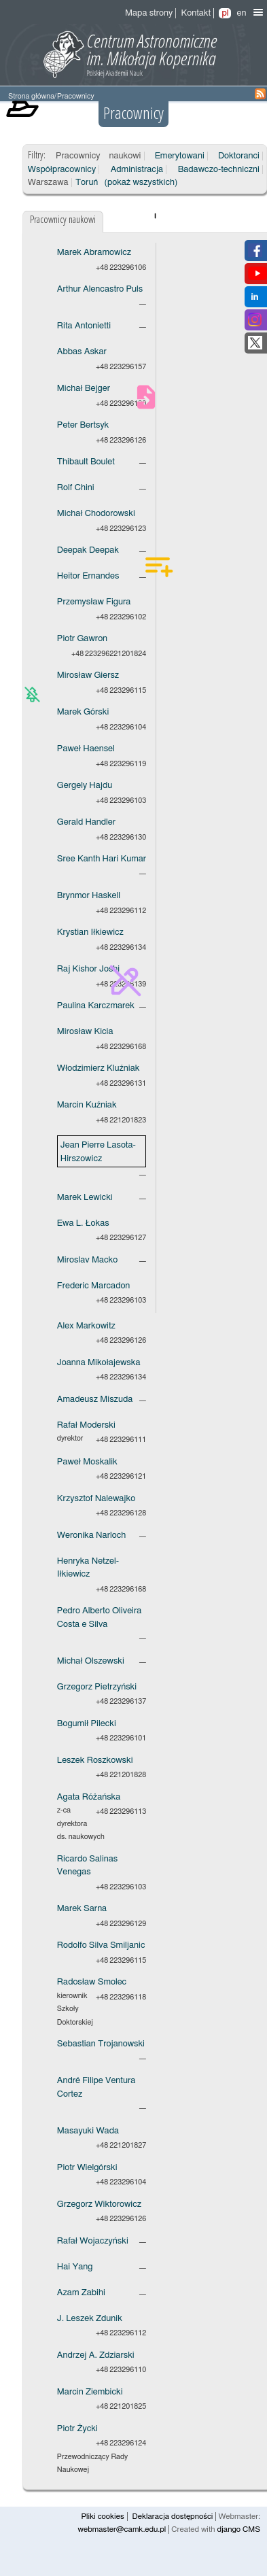  What do you see at coordinates (158, 565) in the screenshot?
I see `add a new item to your playlist` at bounding box center [158, 565].